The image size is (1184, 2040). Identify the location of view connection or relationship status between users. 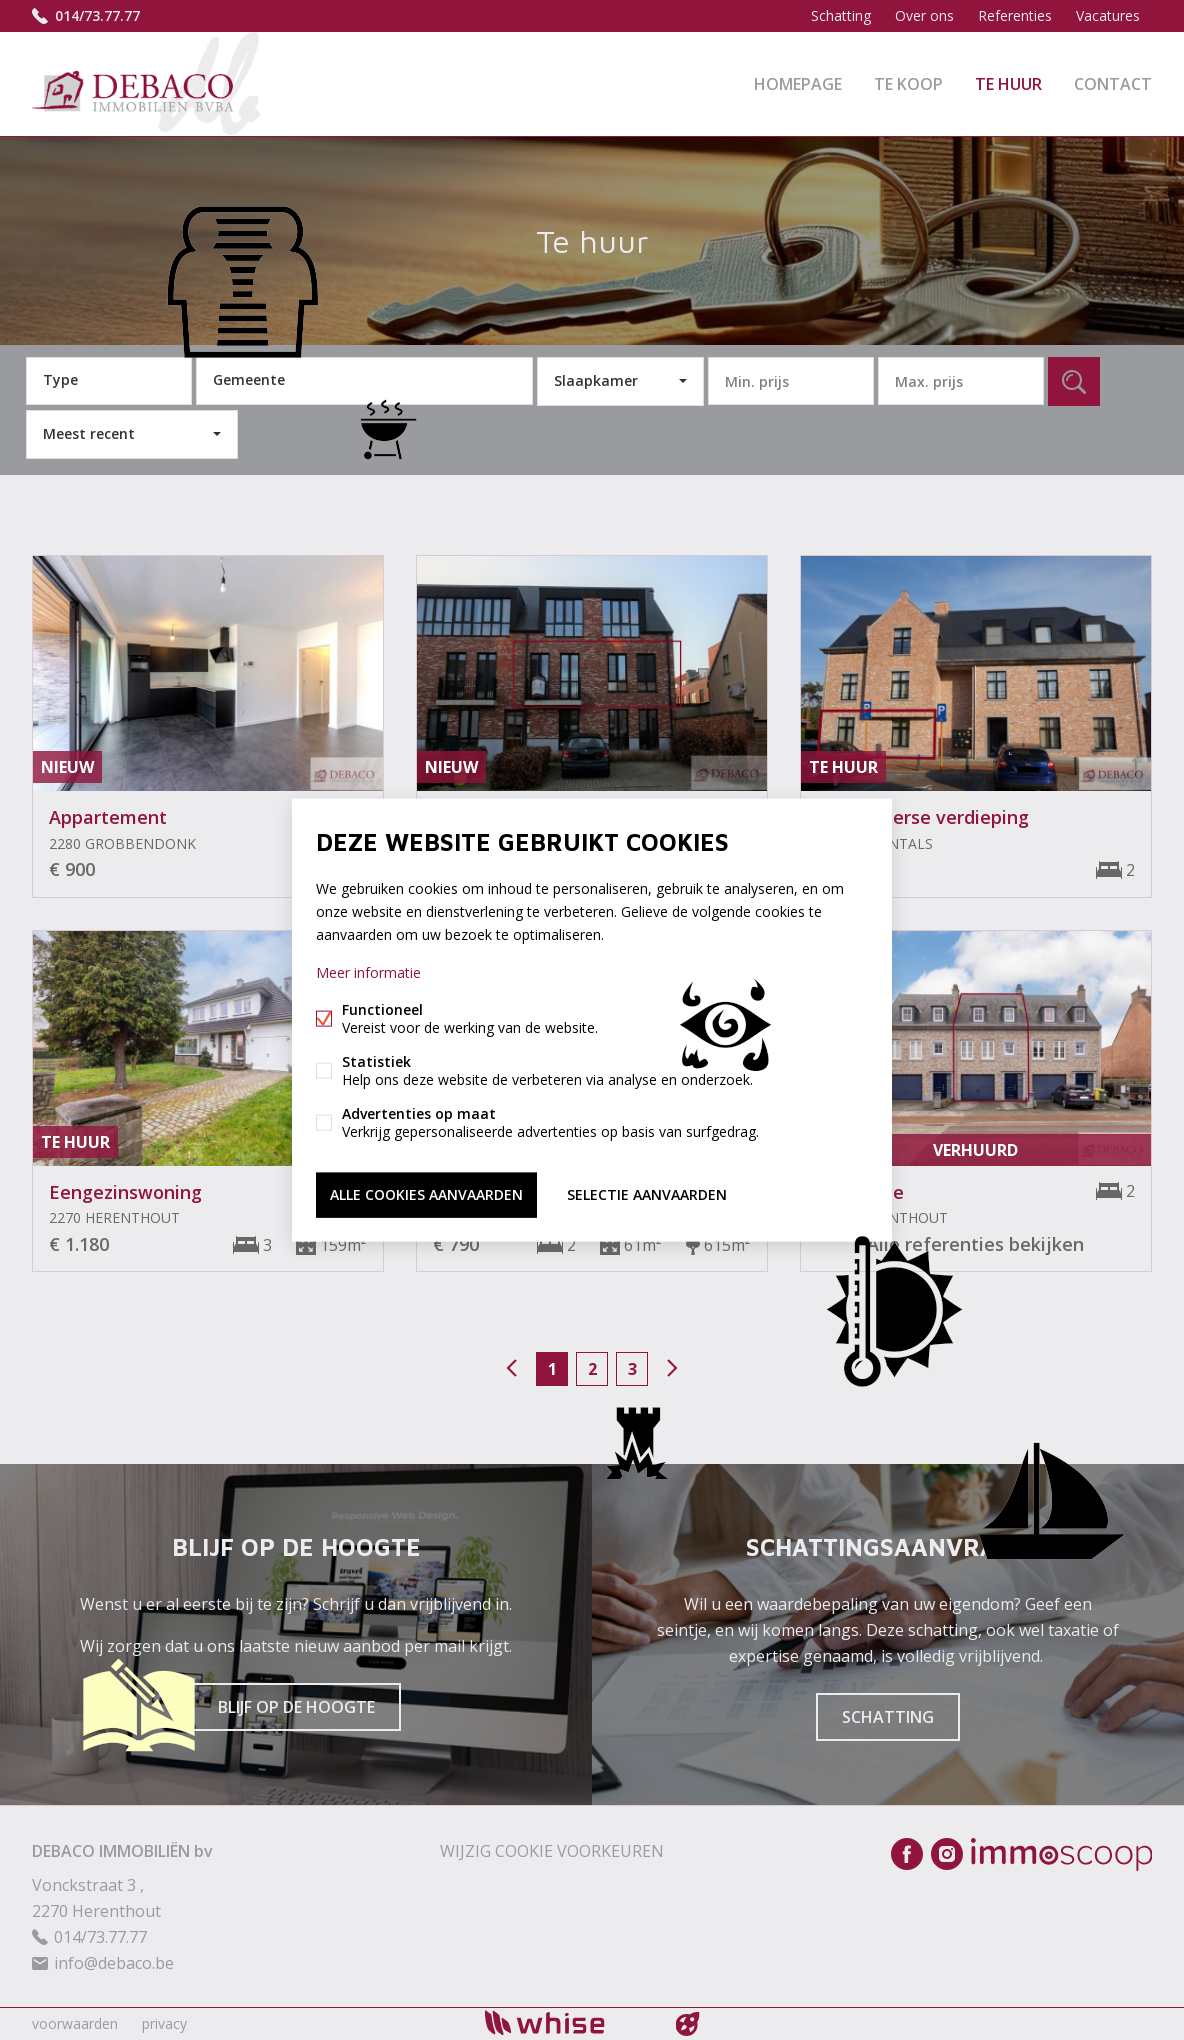
(242, 281).